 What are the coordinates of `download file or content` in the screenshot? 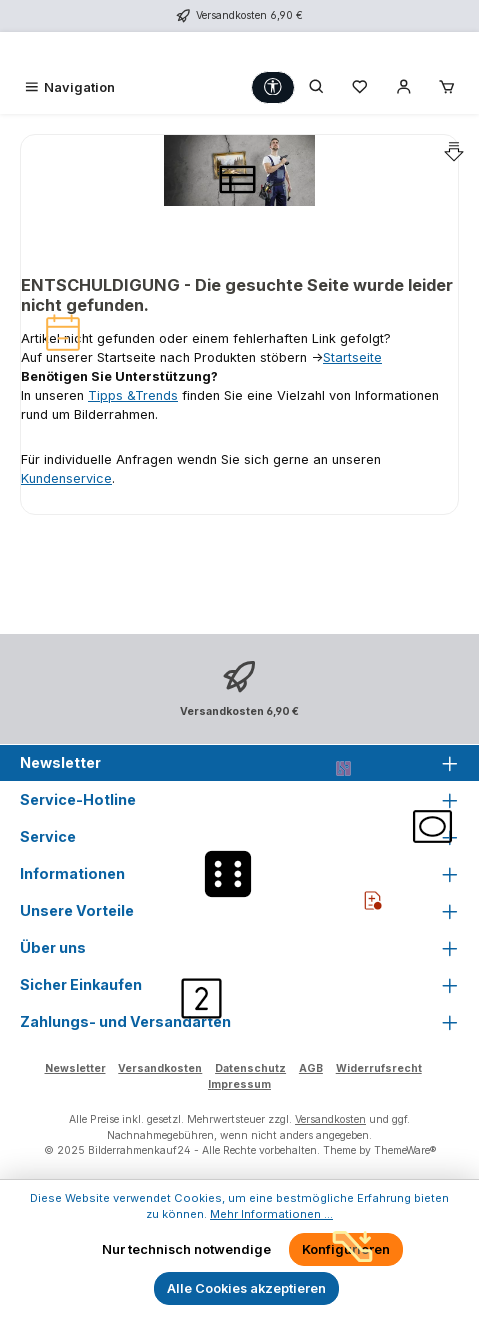 It's located at (454, 151).